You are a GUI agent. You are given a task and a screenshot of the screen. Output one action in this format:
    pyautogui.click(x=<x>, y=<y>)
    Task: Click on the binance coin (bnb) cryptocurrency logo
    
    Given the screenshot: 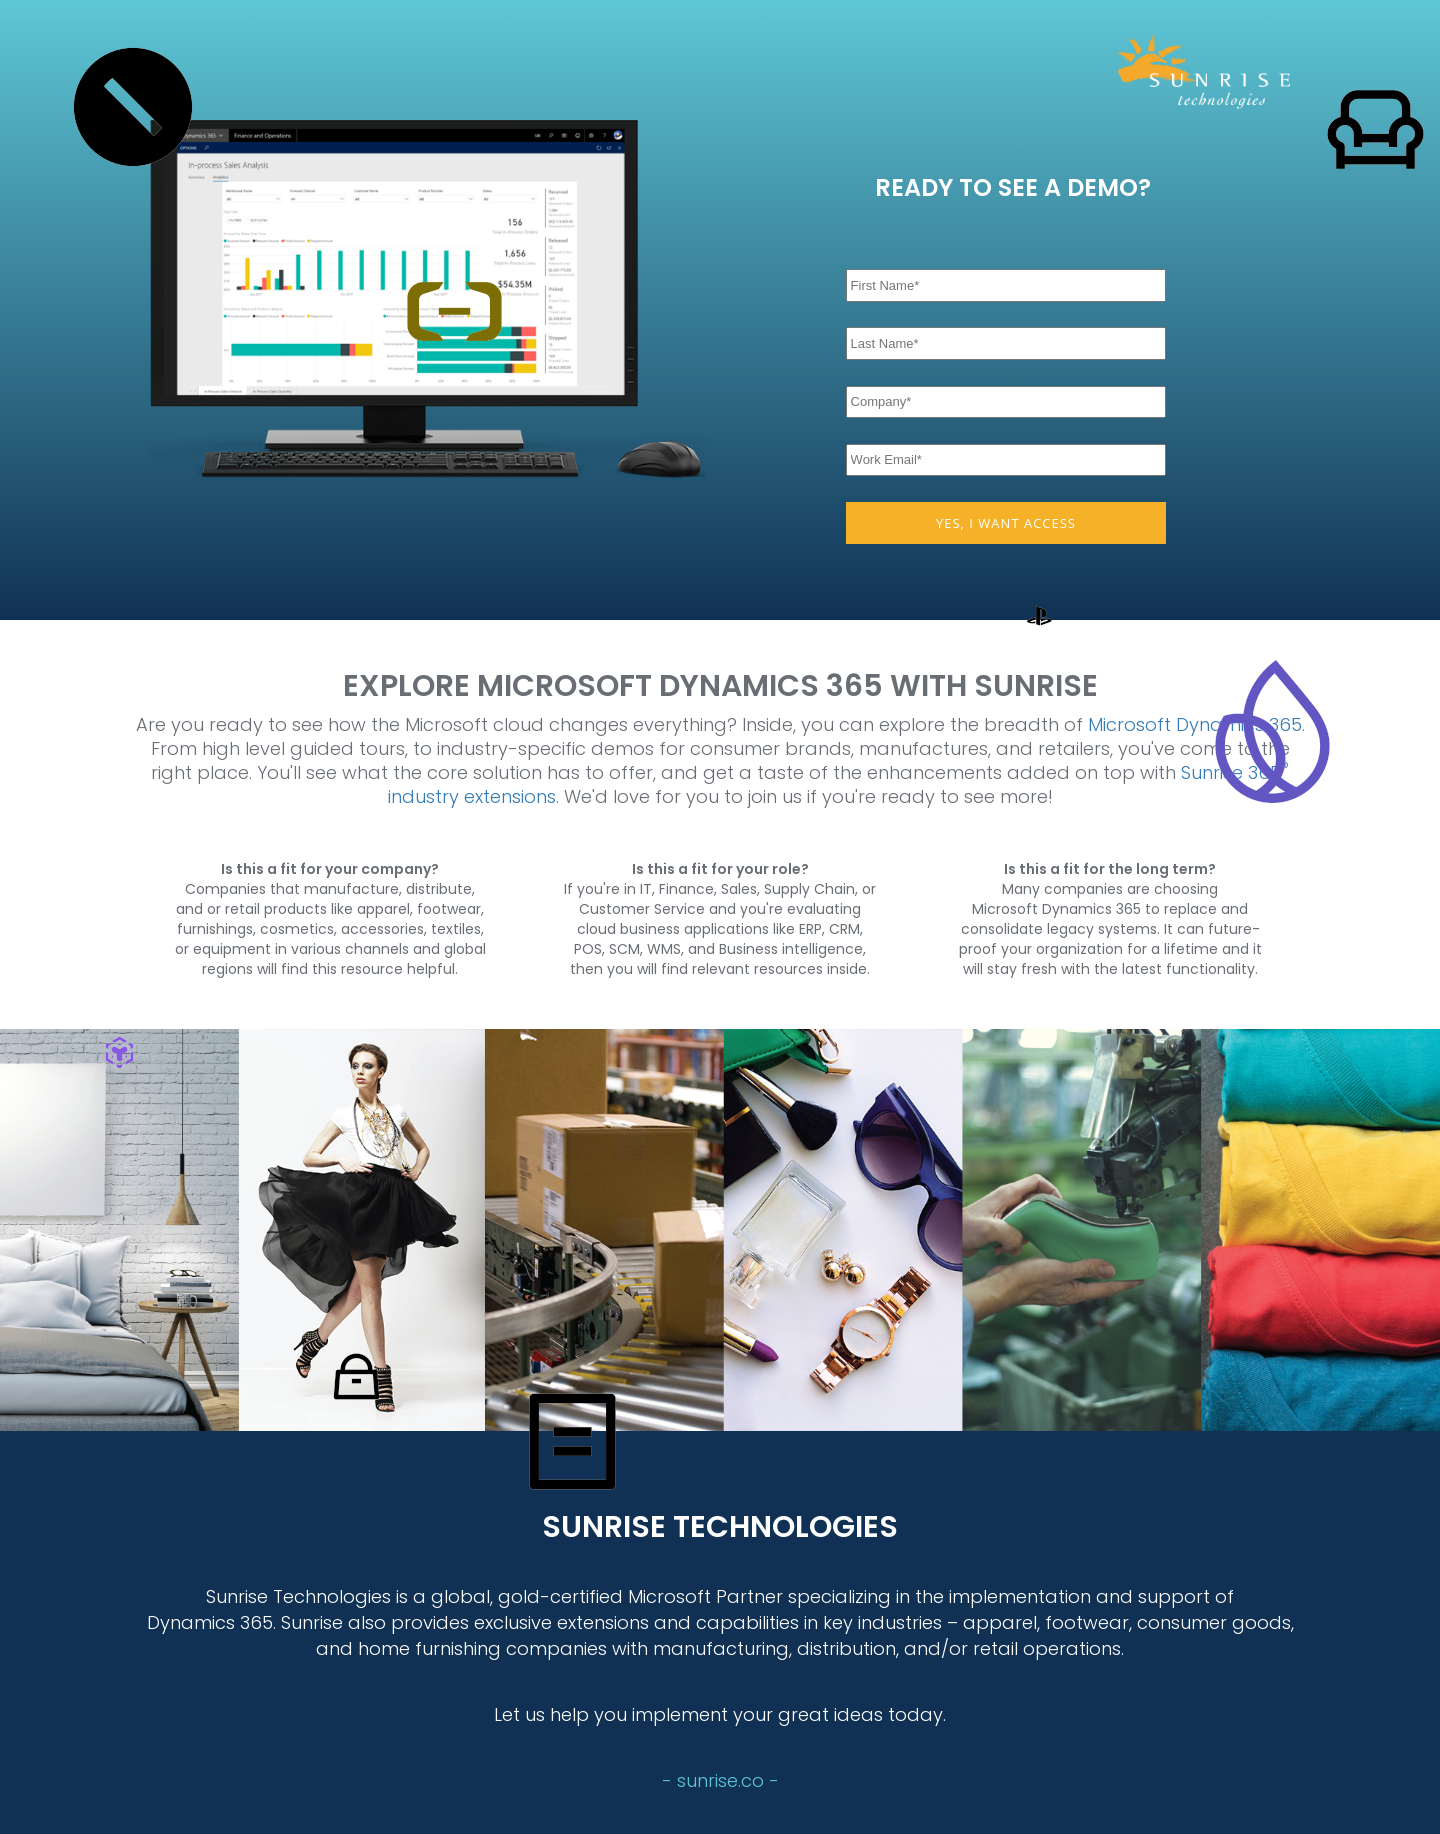 What is the action you would take?
    pyautogui.click(x=119, y=1052)
    